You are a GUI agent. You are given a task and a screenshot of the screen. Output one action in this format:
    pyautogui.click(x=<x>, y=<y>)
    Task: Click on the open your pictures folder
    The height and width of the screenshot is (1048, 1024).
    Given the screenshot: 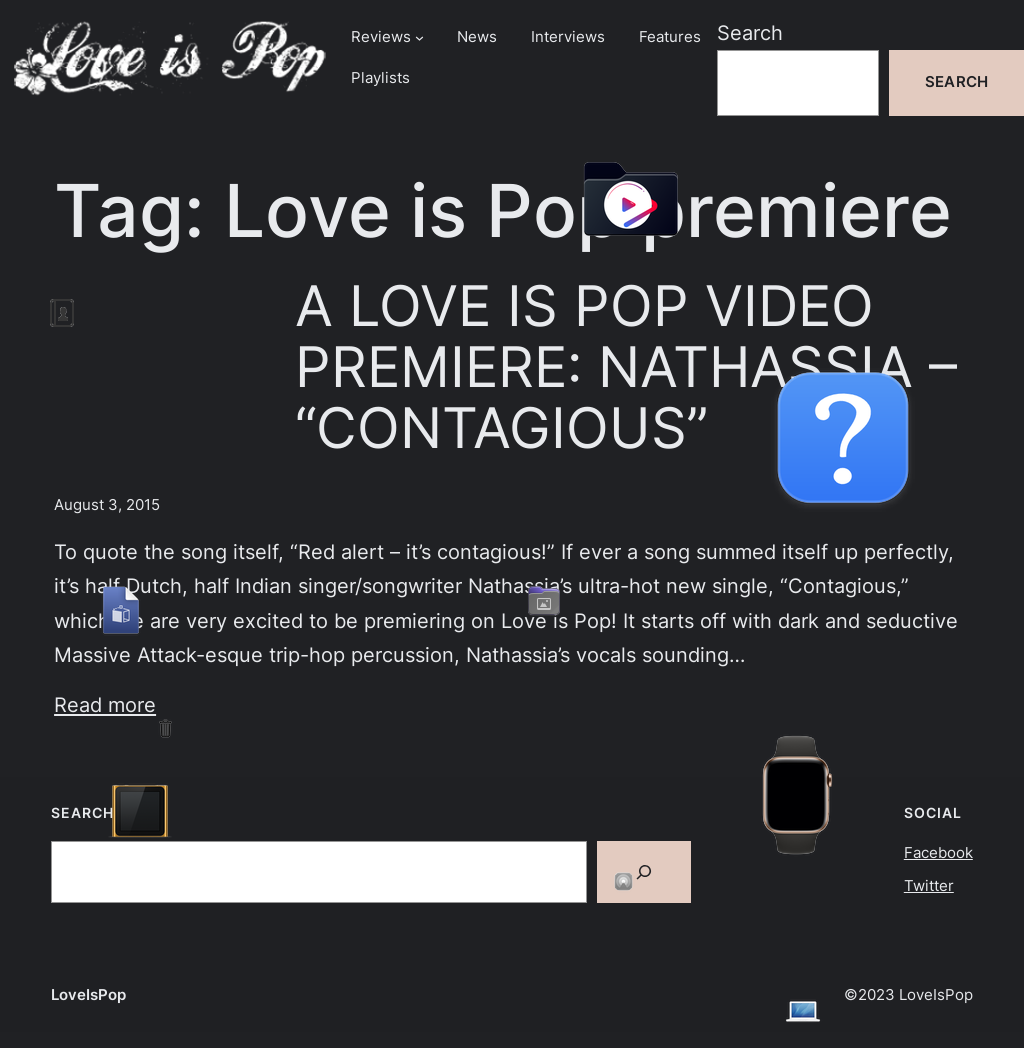 What is the action you would take?
    pyautogui.click(x=544, y=600)
    